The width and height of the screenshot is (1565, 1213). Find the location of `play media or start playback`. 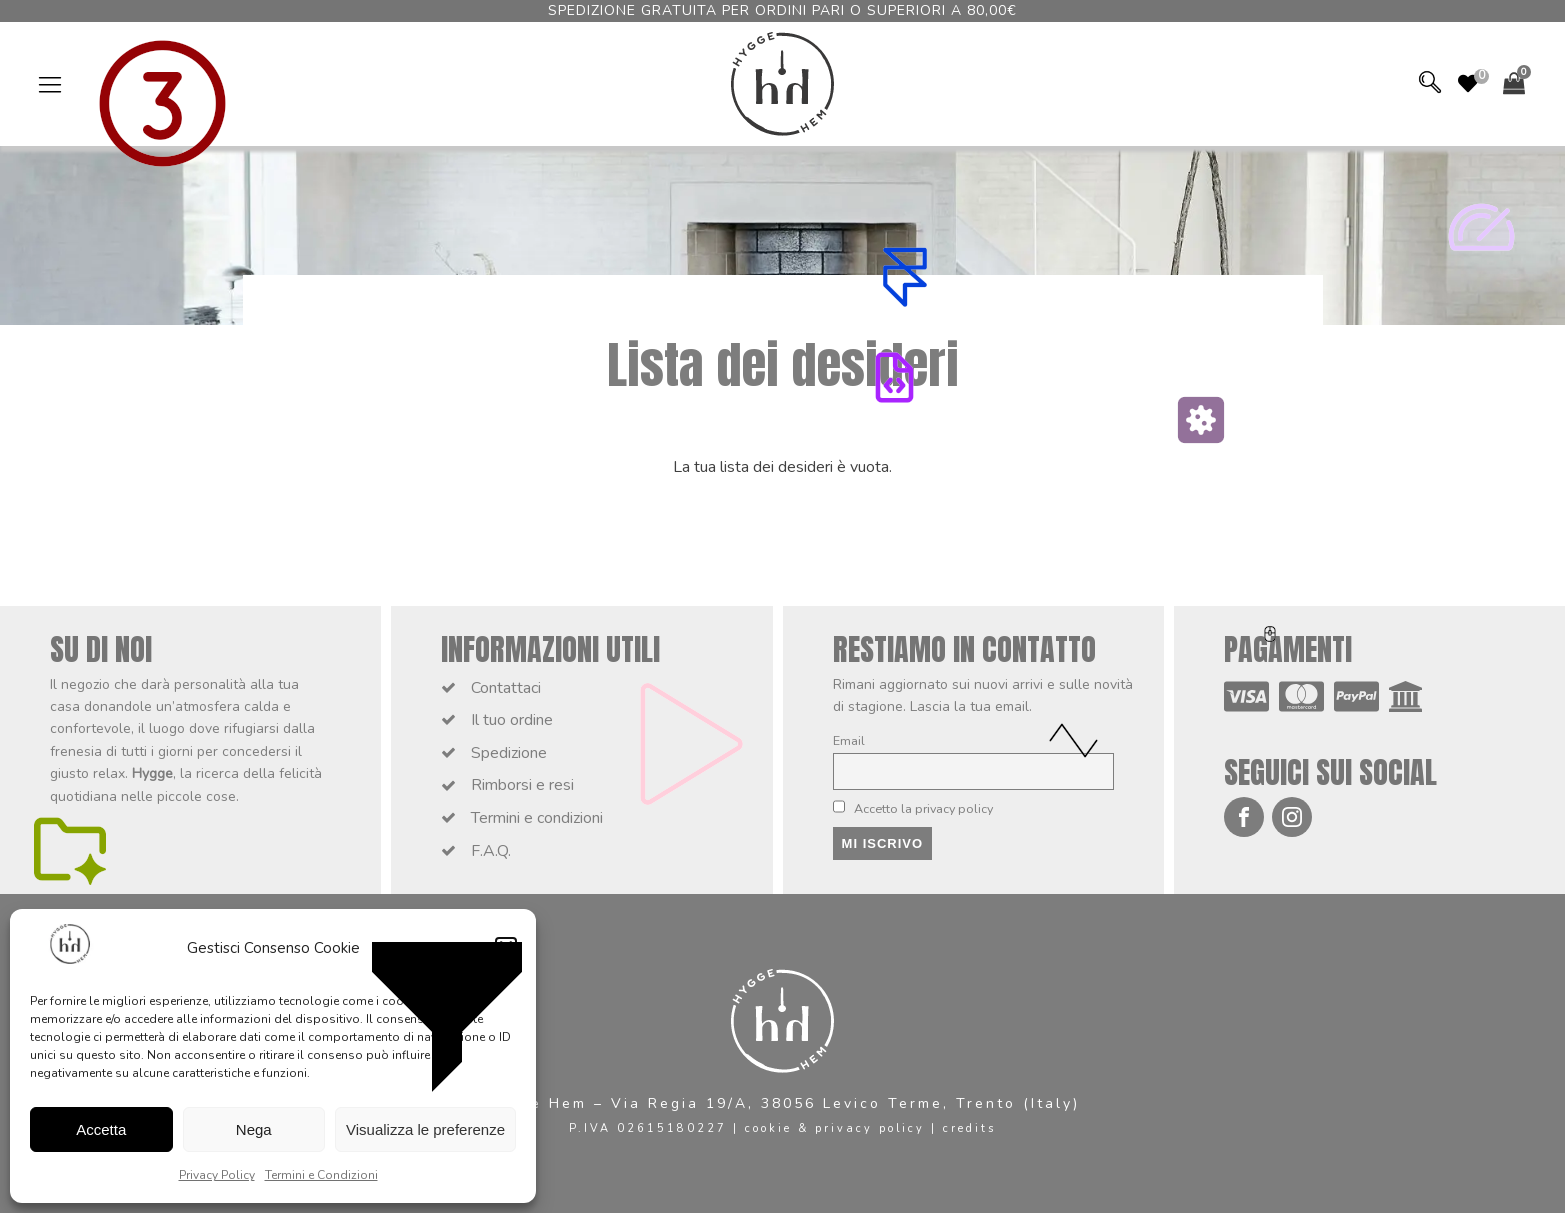

play media or start playback is located at coordinates (677, 744).